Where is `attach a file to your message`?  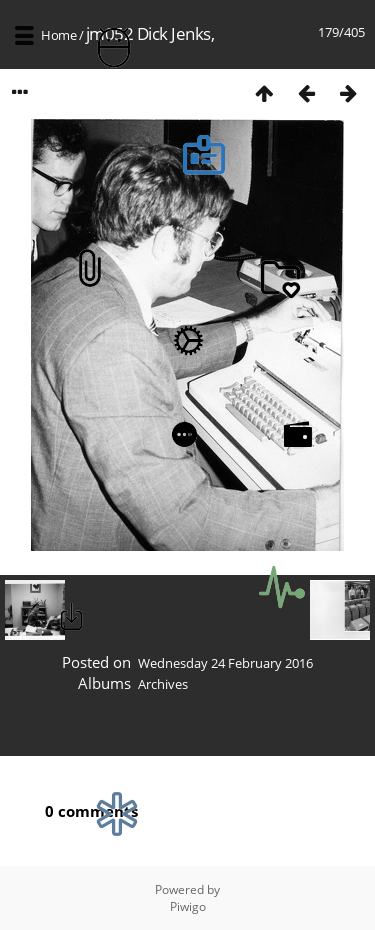 attach a file to your message is located at coordinates (90, 268).